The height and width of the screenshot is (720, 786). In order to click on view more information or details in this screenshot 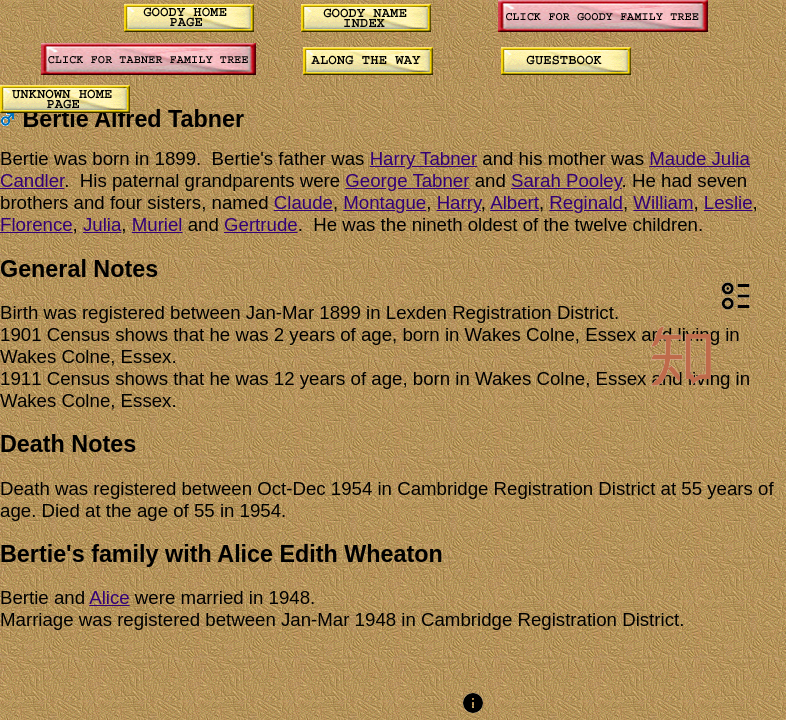, I will do `click(473, 703)`.